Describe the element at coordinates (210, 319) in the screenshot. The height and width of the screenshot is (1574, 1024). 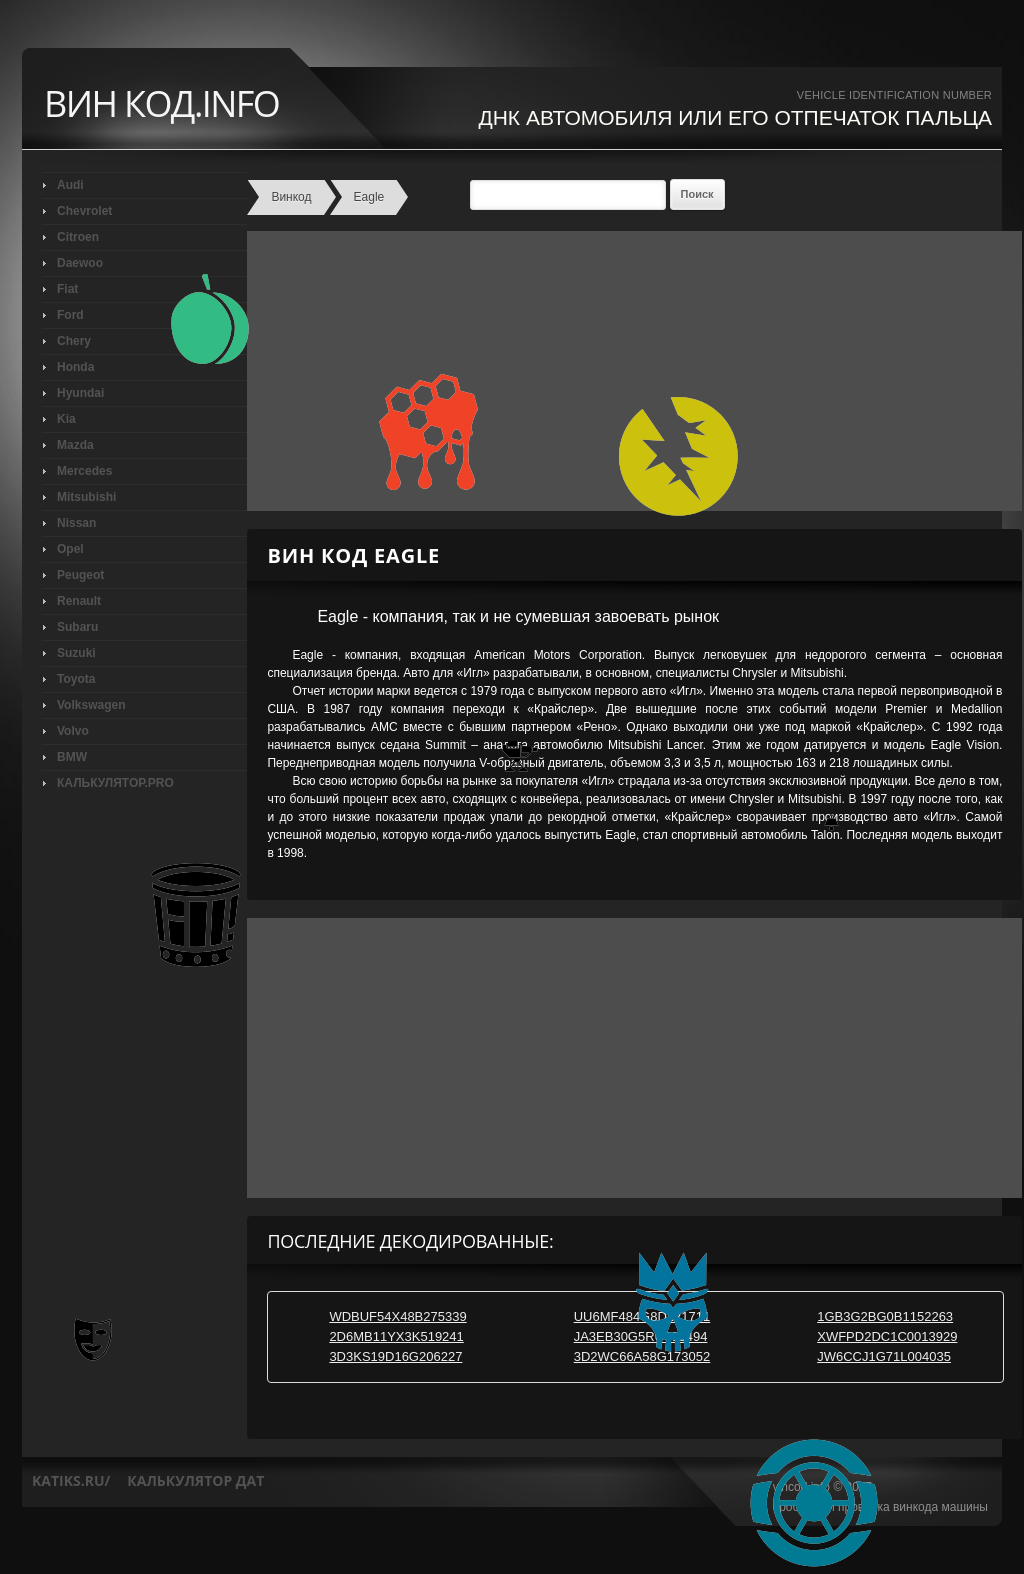
I see `select peach flavor or ingredient` at that location.